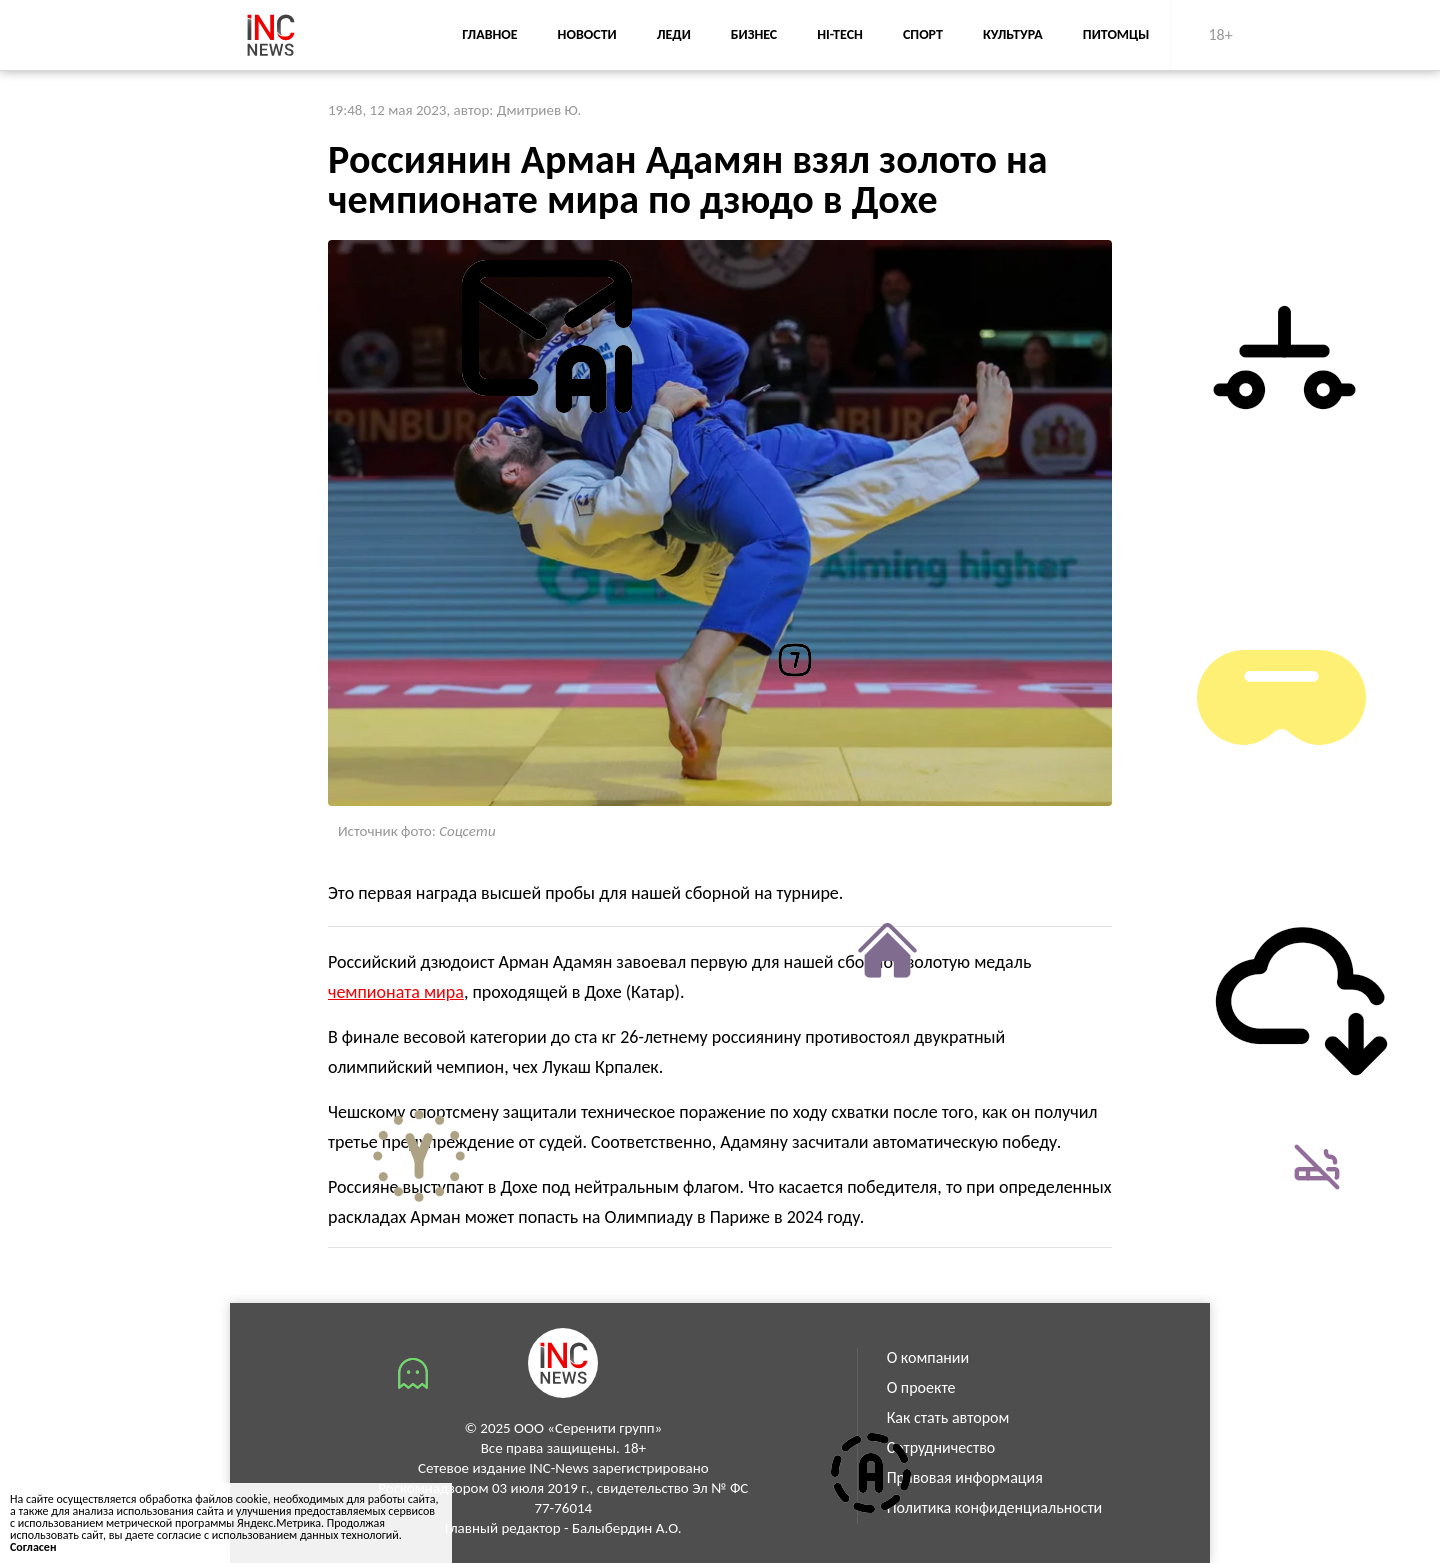 The width and height of the screenshot is (1440, 1563). I want to click on indicates step 7 in a multi-step process, so click(795, 660).